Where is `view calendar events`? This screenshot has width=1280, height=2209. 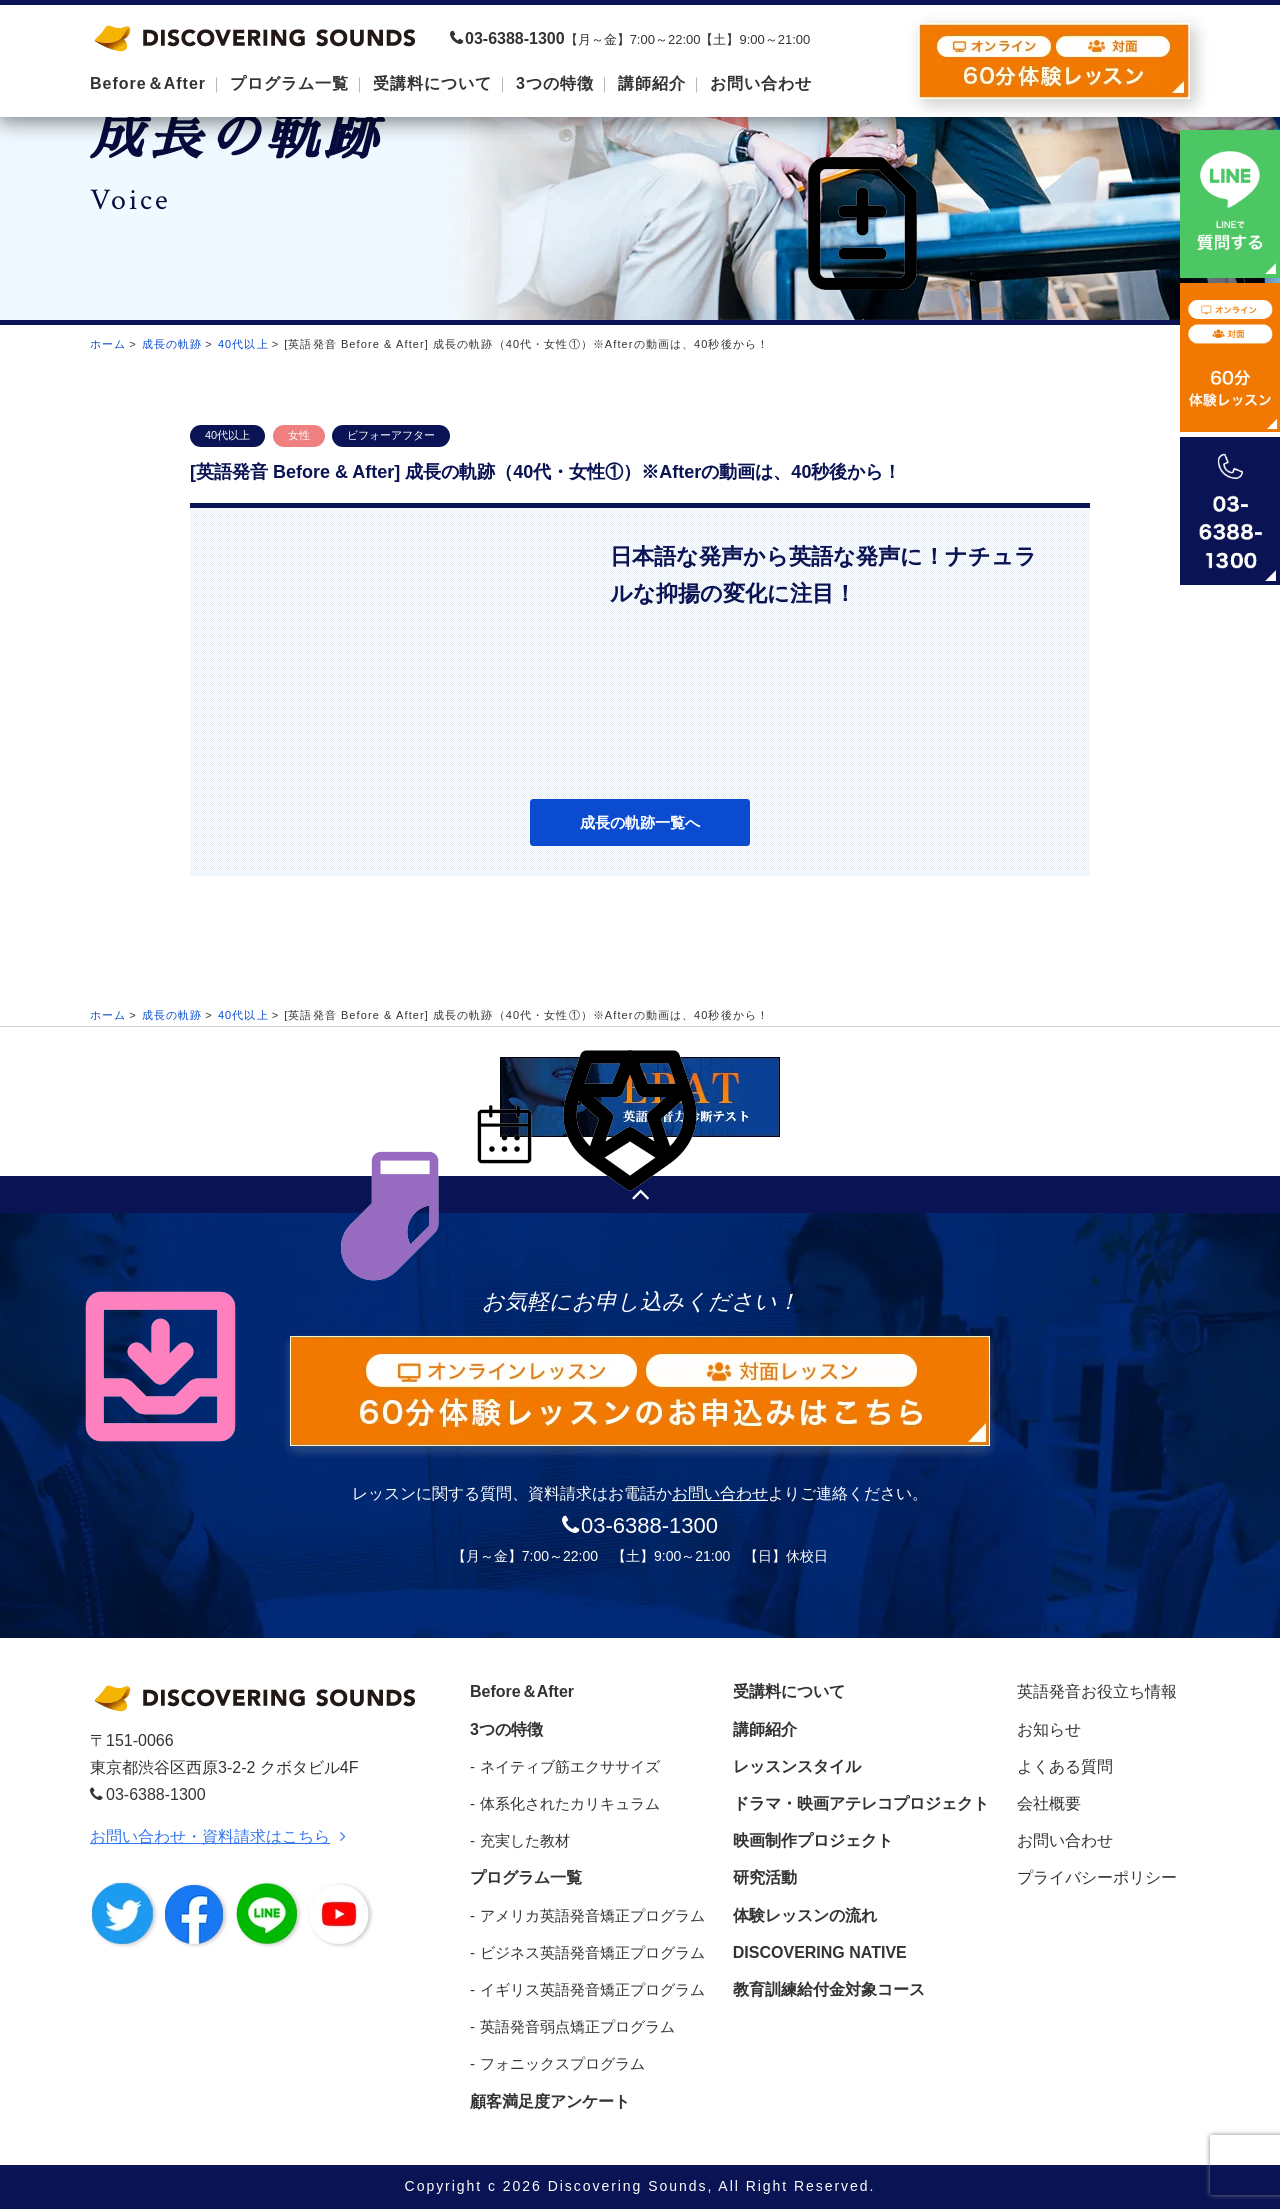
view calendar events is located at coordinates (504, 1136).